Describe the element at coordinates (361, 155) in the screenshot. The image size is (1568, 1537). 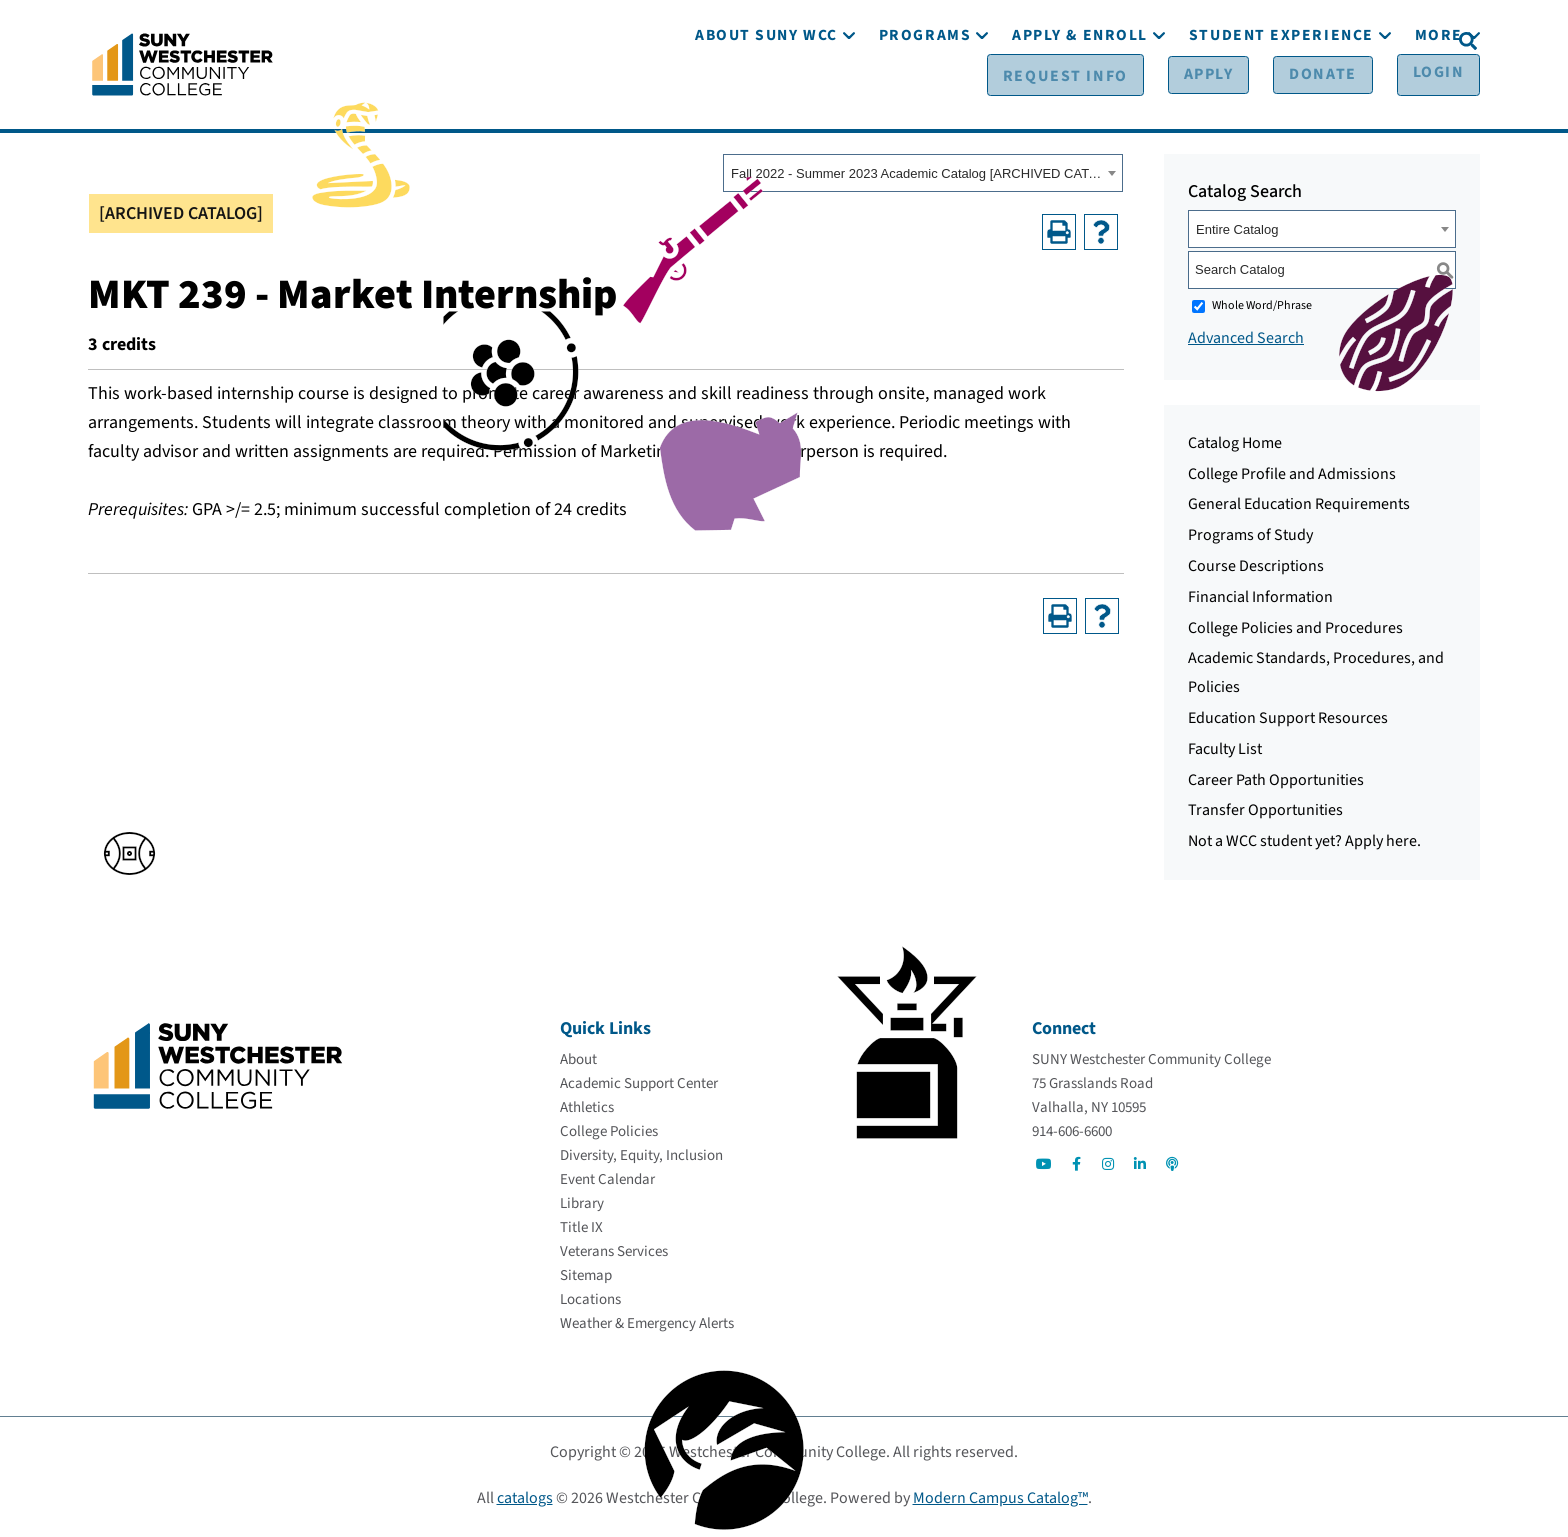
I see `cobra or snake character icon in a game interface` at that location.